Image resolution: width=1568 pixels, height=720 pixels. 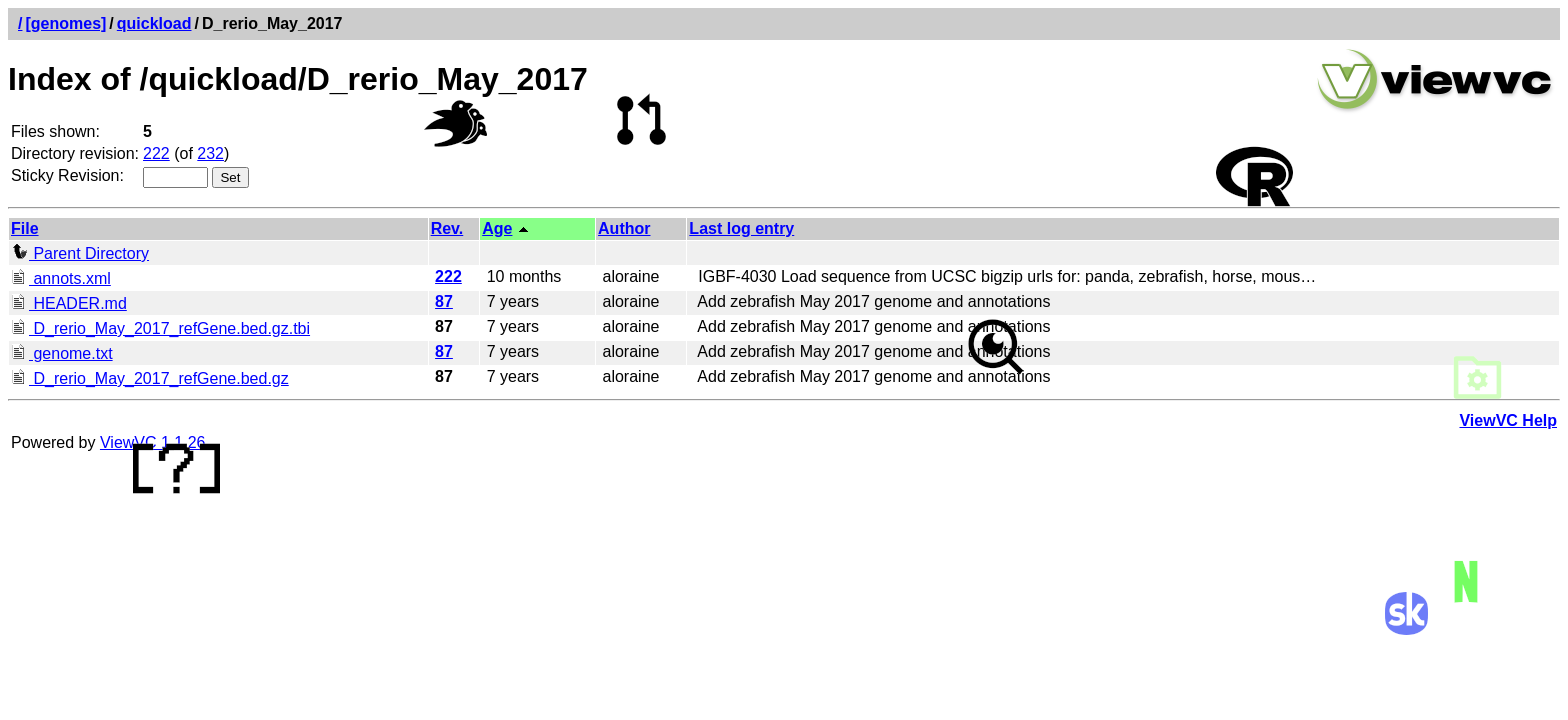 What do you see at coordinates (176, 468) in the screenshot?
I see `visit the Philadelphia Inquirer website` at bounding box center [176, 468].